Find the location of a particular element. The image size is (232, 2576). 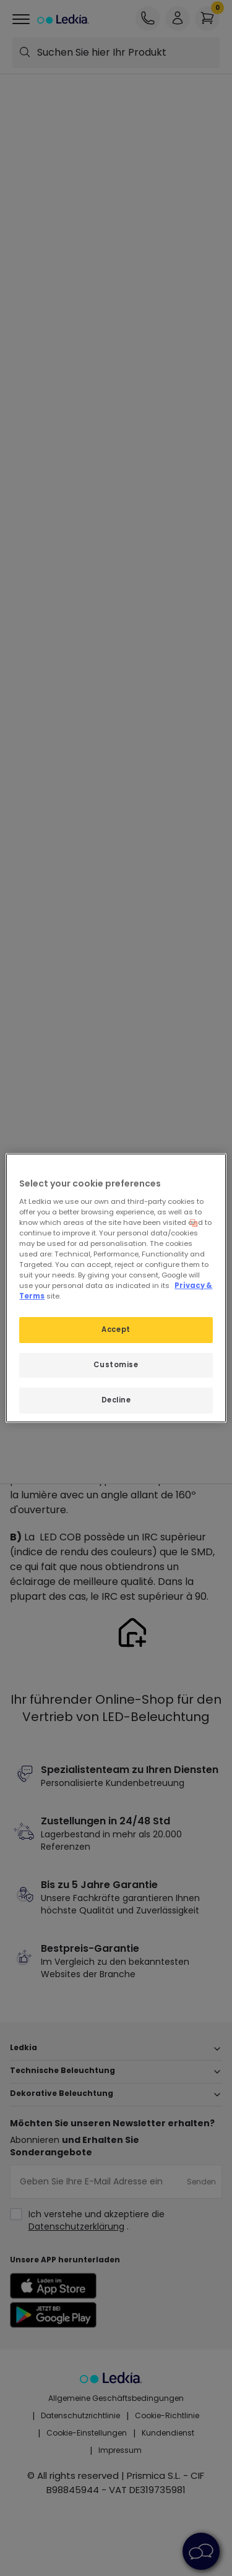

remove or subtract a layer from selection is located at coordinates (194, 1223).